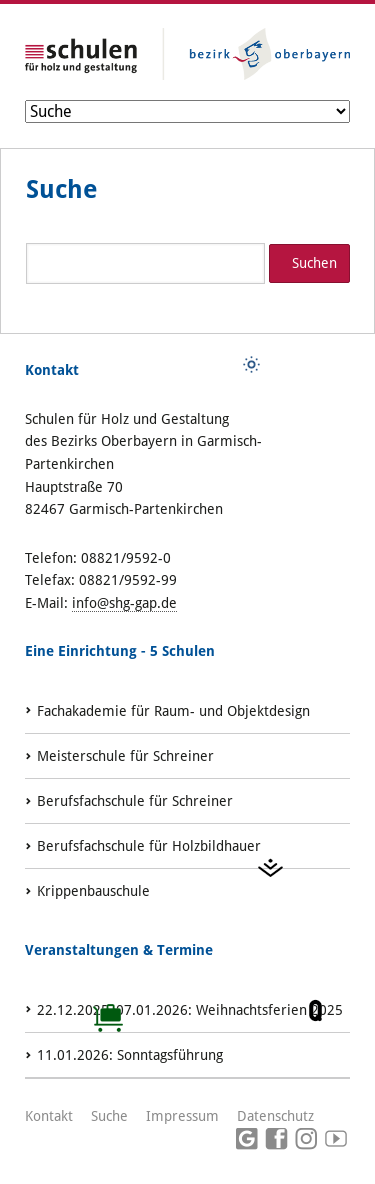  What do you see at coordinates (107, 1017) in the screenshot?
I see `access luggage or baggage services` at bounding box center [107, 1017].